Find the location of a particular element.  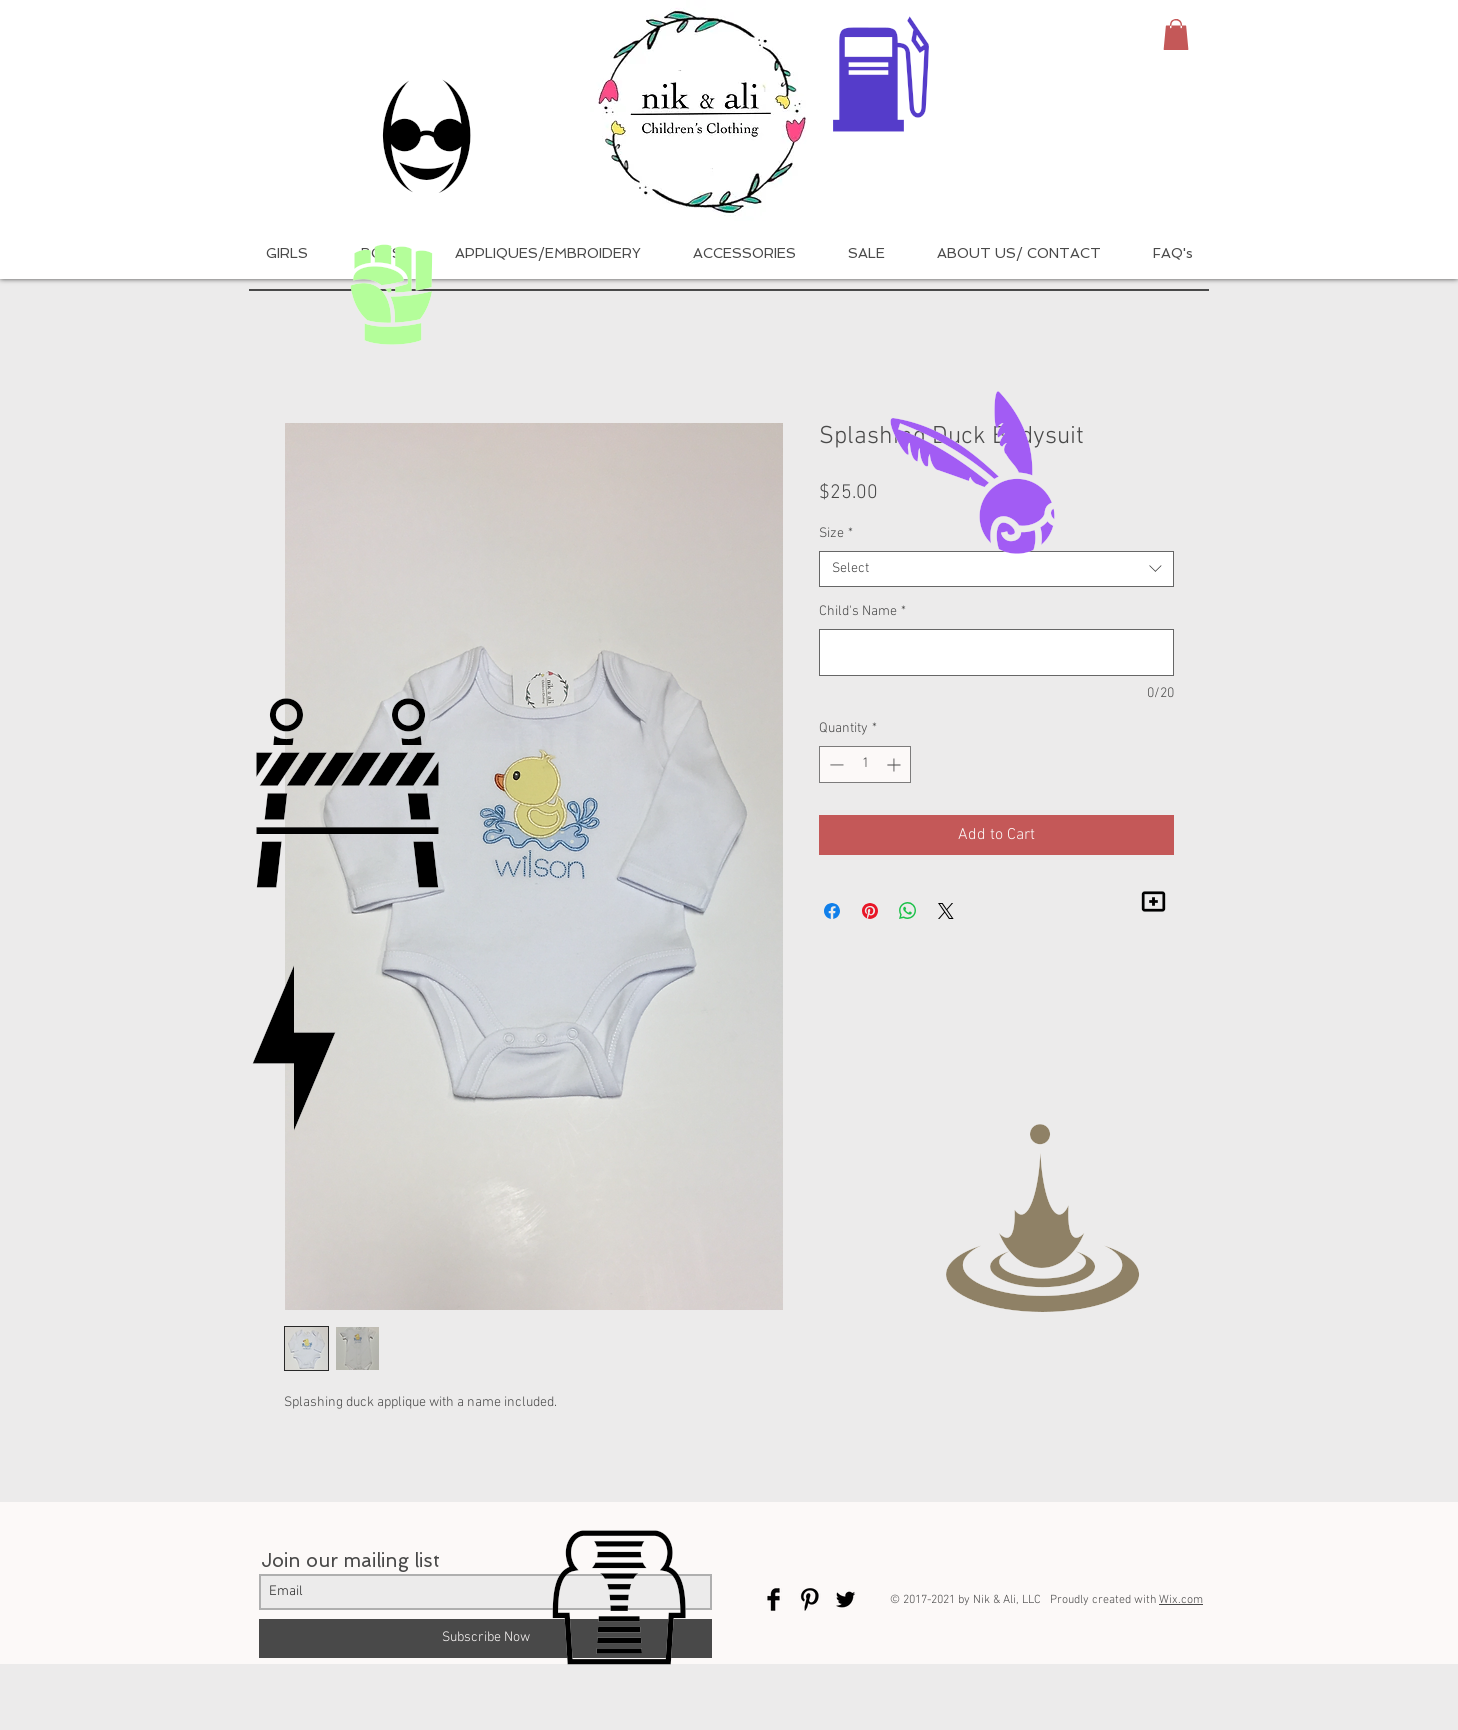

access health or medical supplies is located at coordinates (1153, 901).